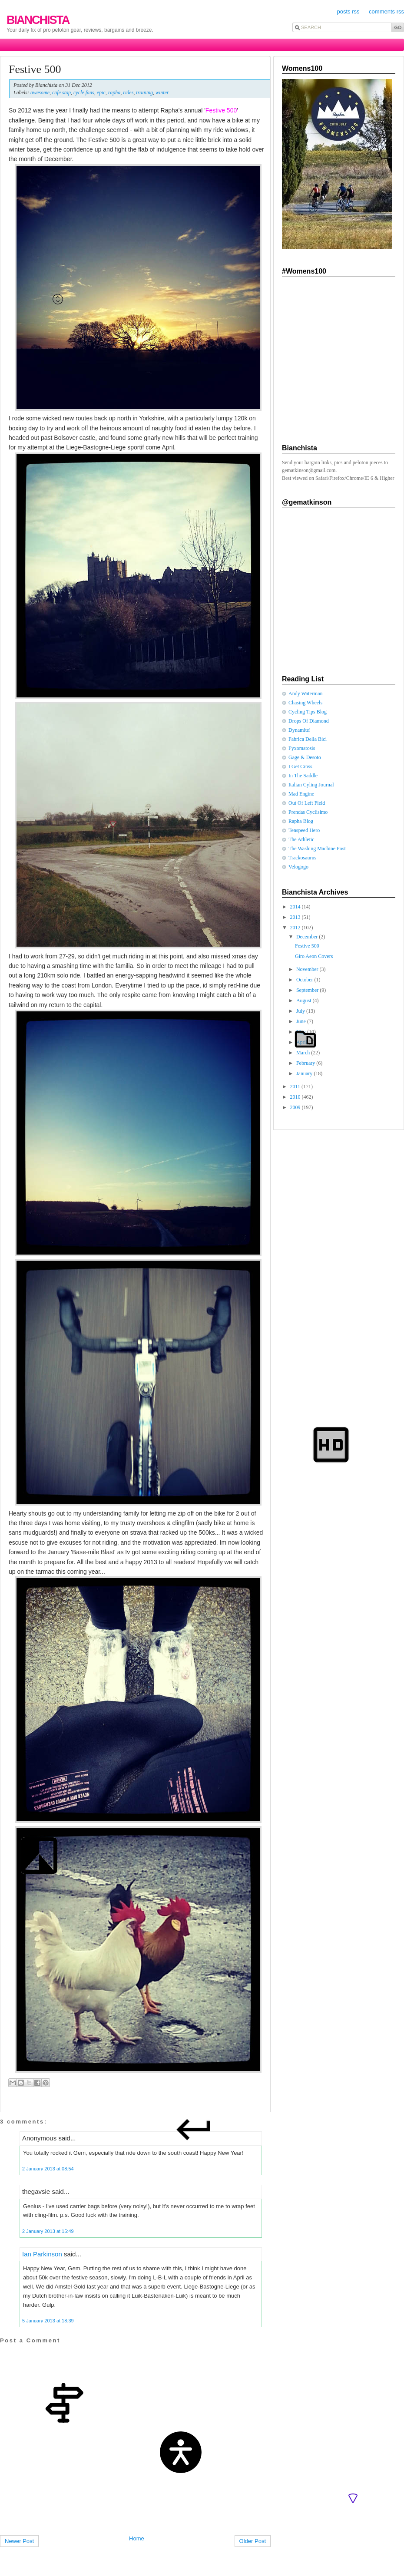  I want to click on submit or confirm text input, so click(194, 2130).